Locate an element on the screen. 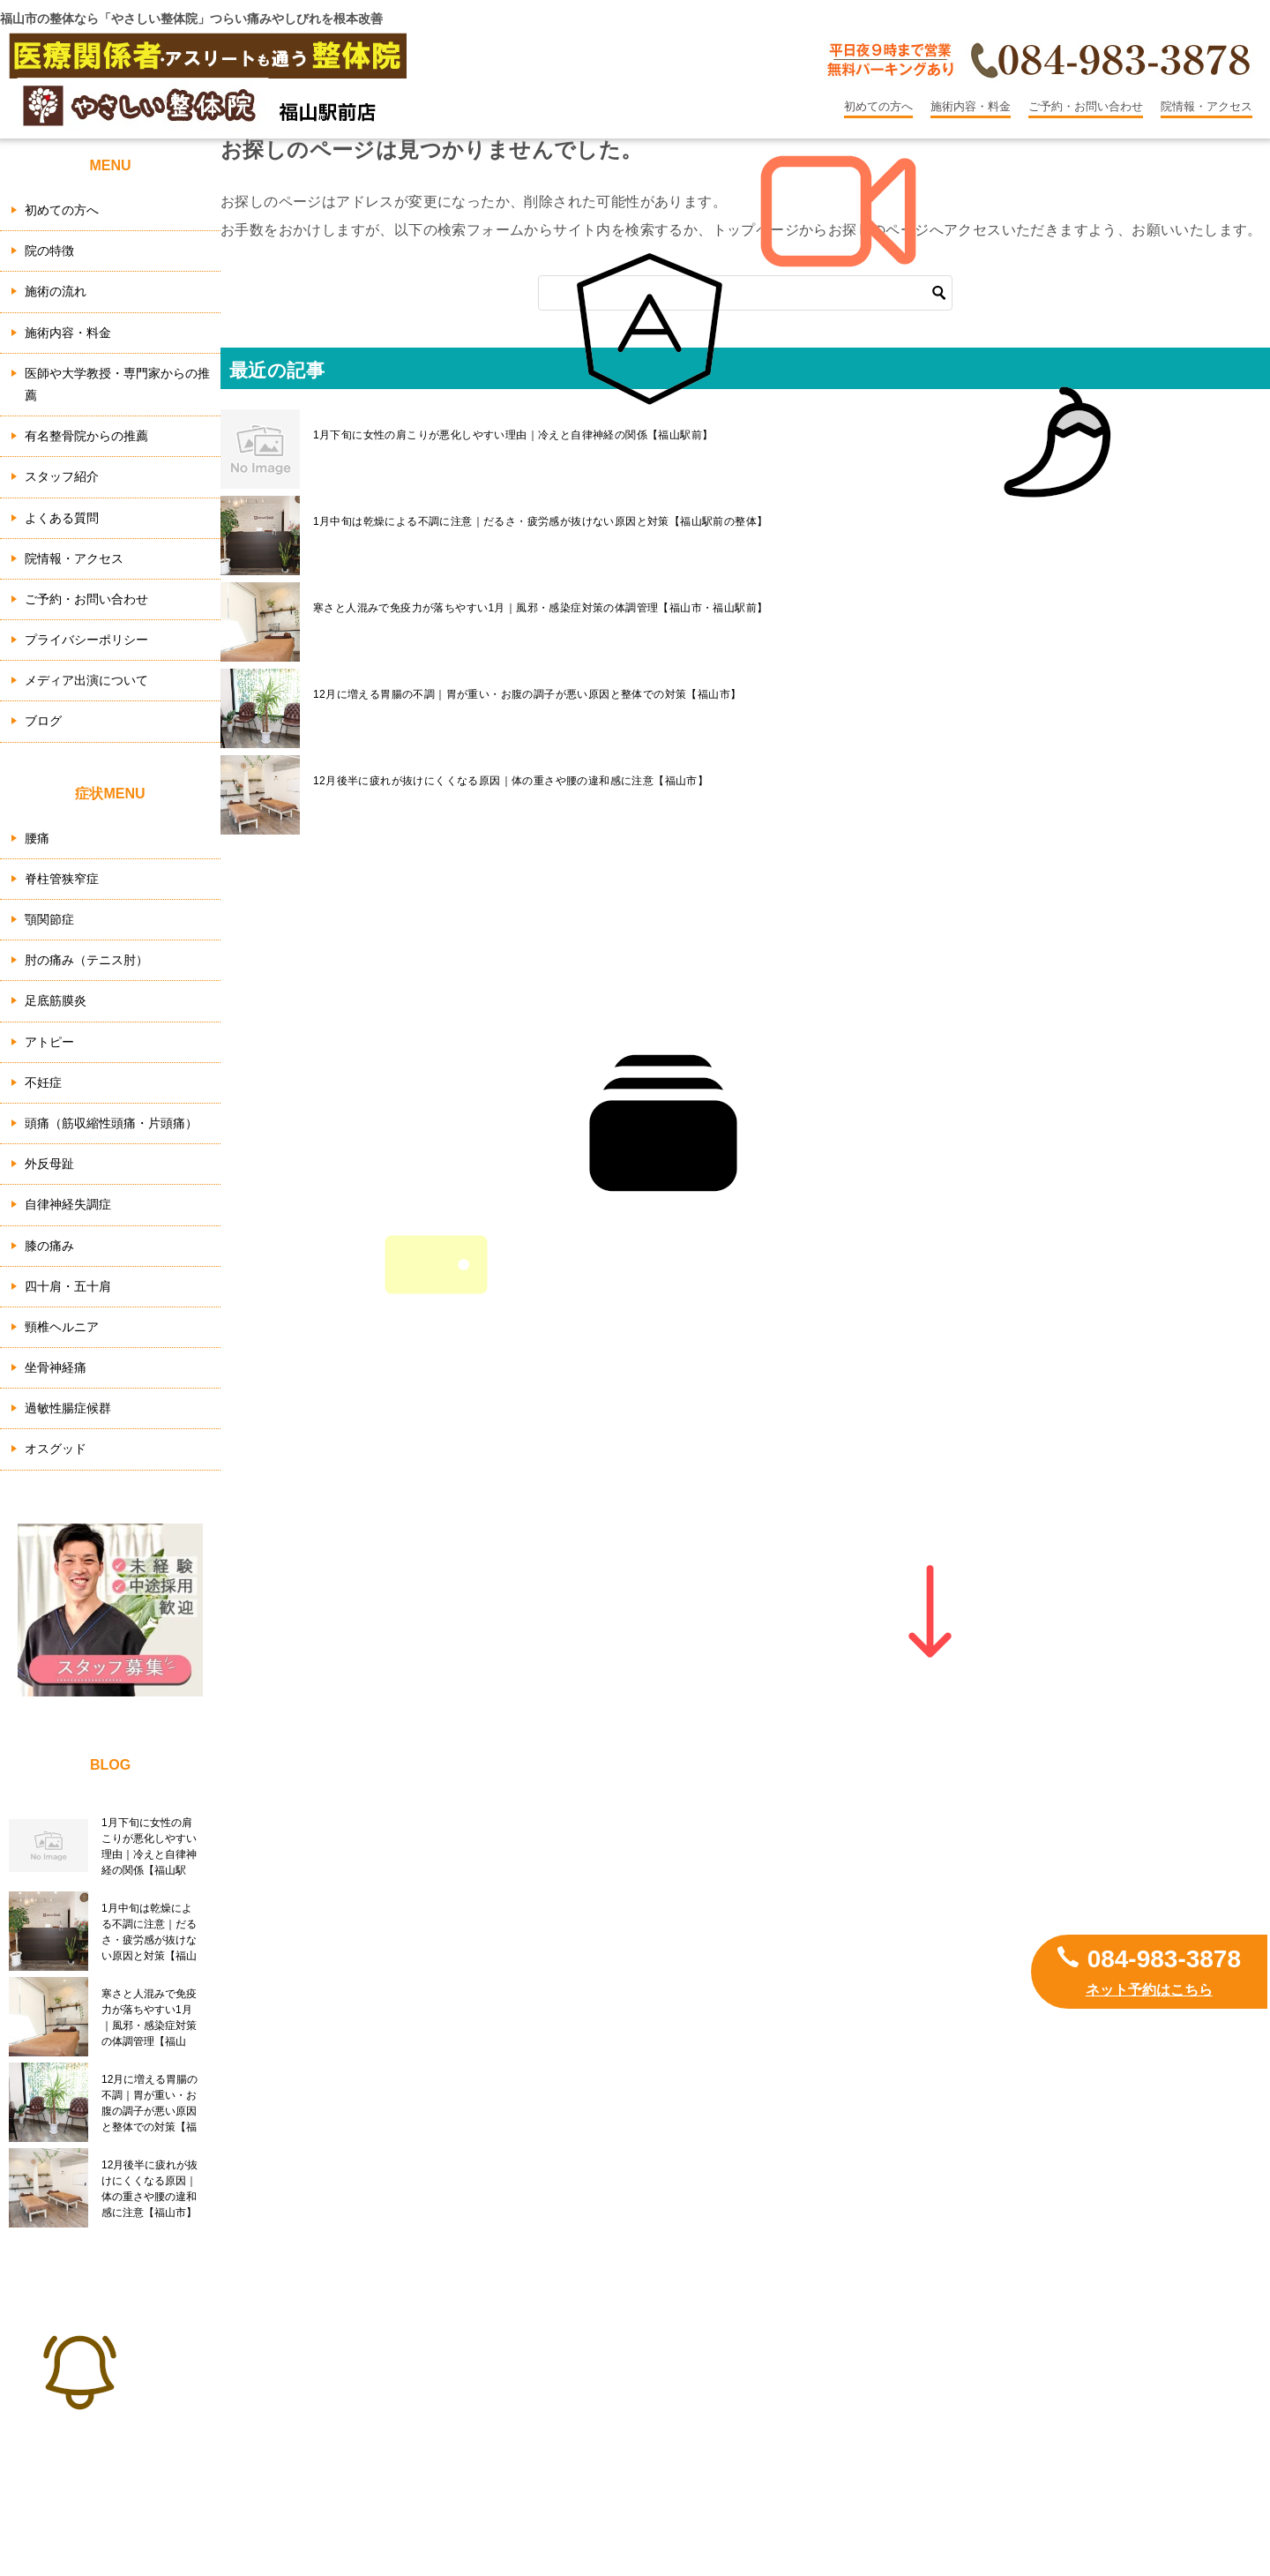  view stacked items or layers is located at coordinates (663, 1123).